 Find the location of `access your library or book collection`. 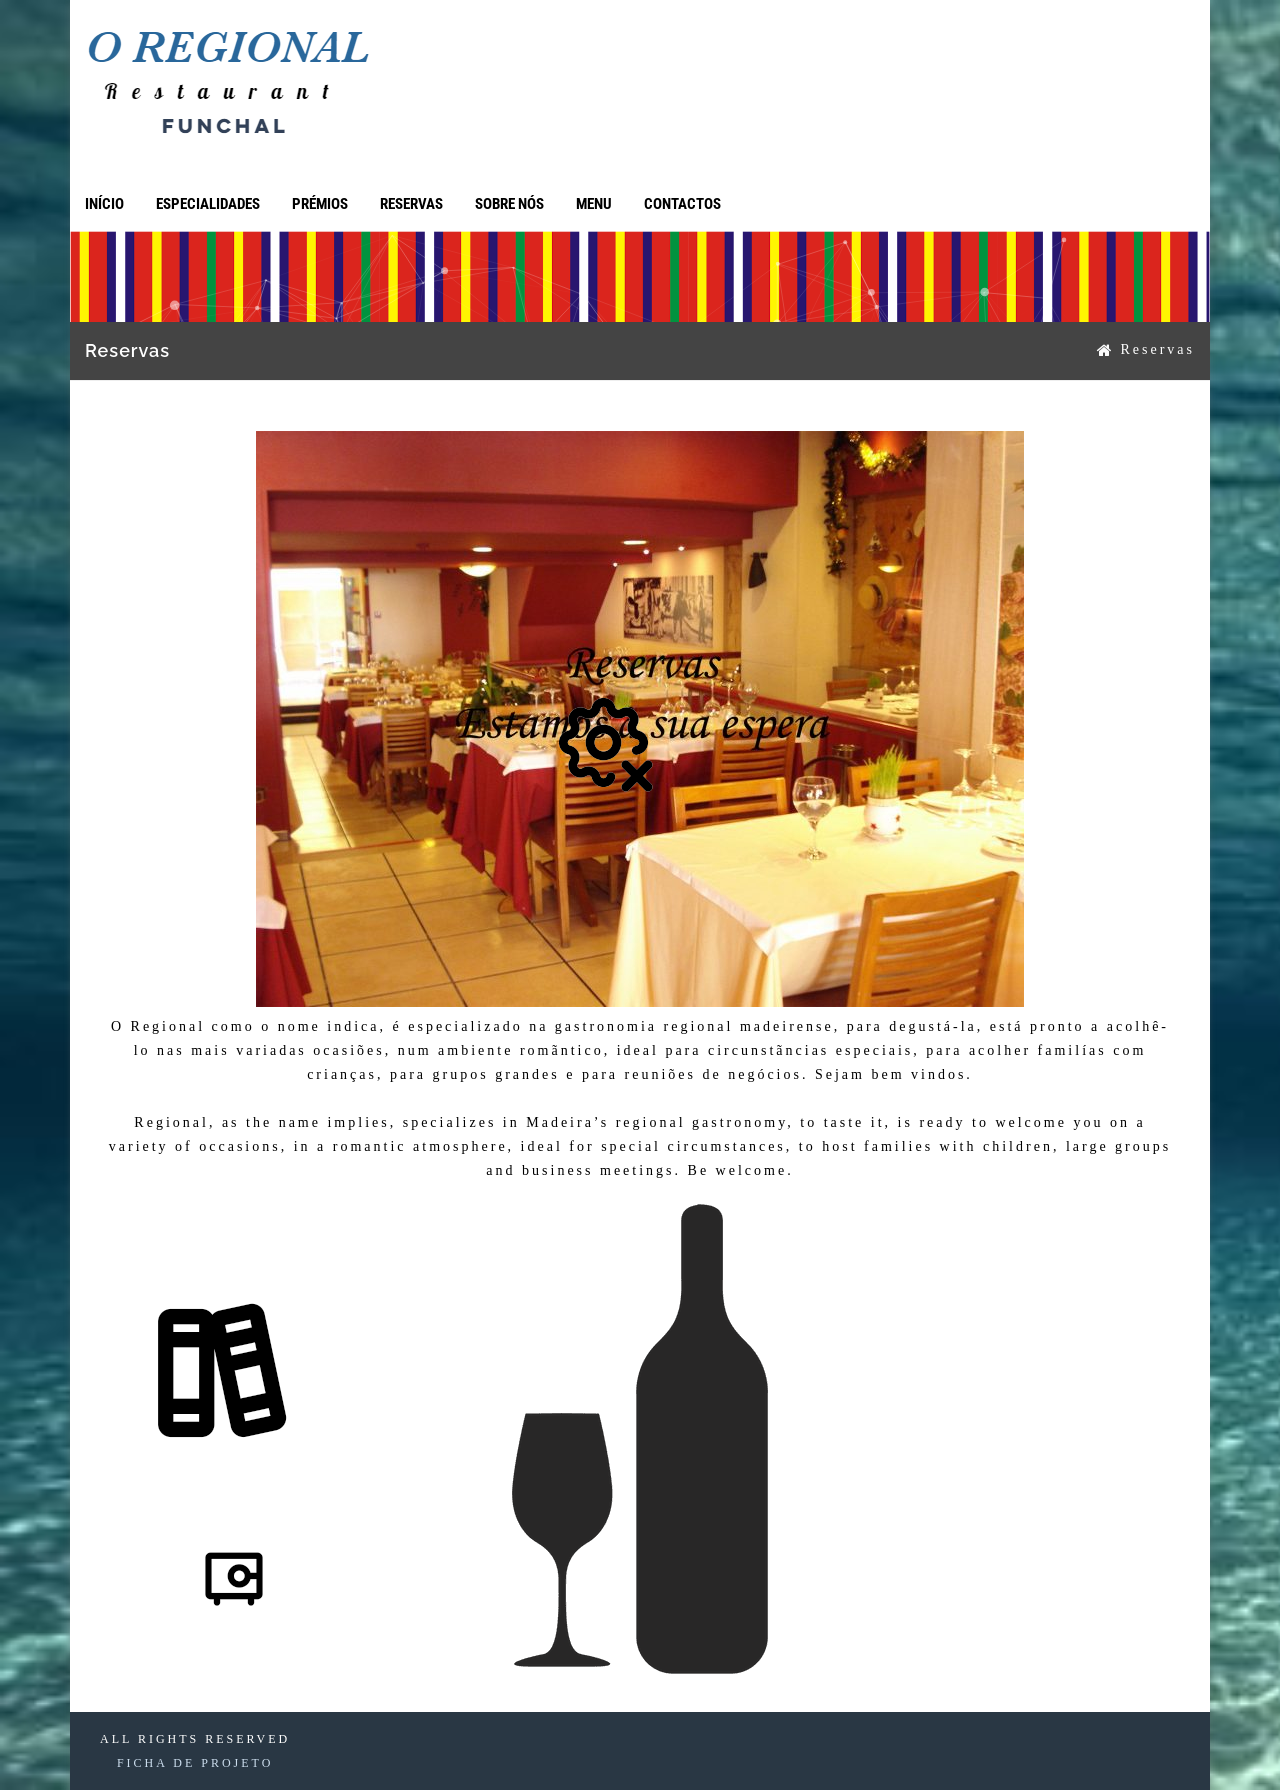

access your library or book collection is located at coordinates (217, 1373).